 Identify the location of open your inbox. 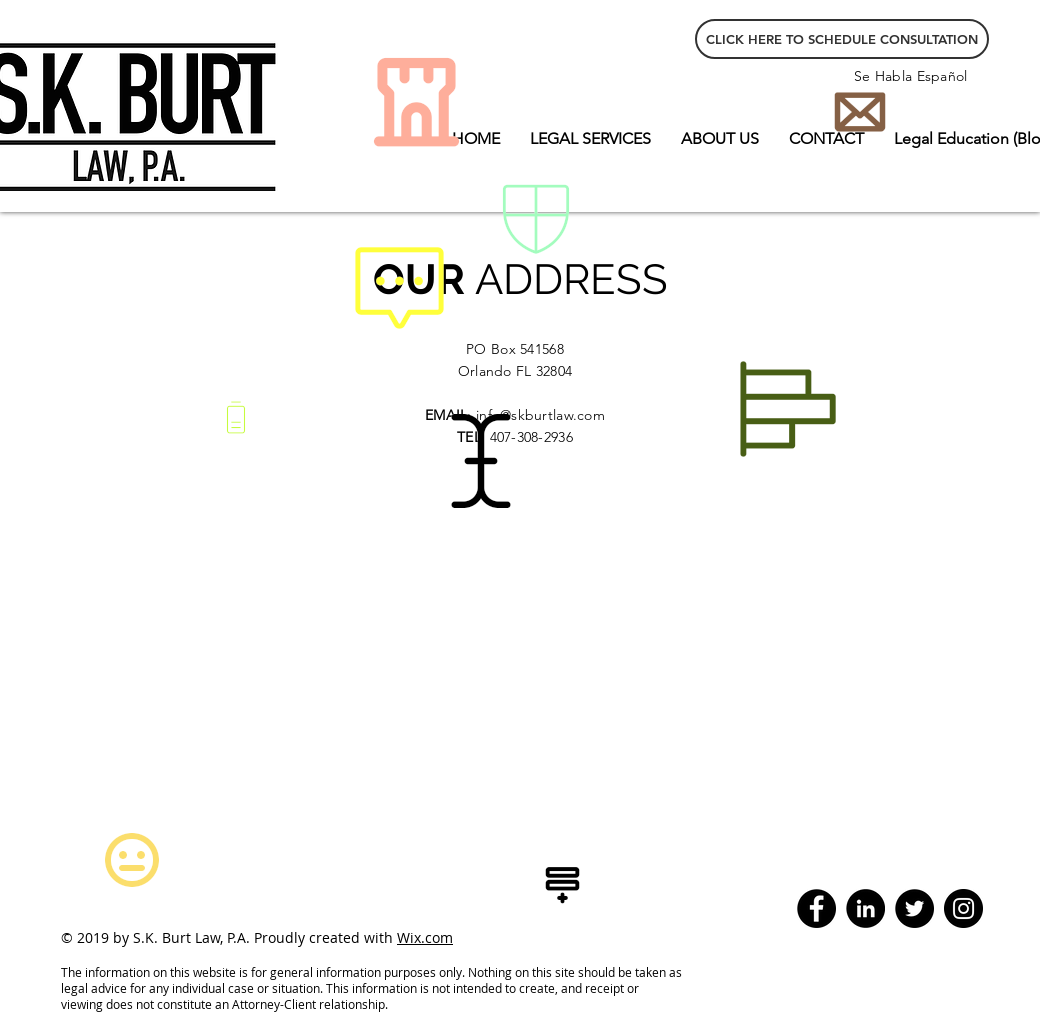
(860, 112).